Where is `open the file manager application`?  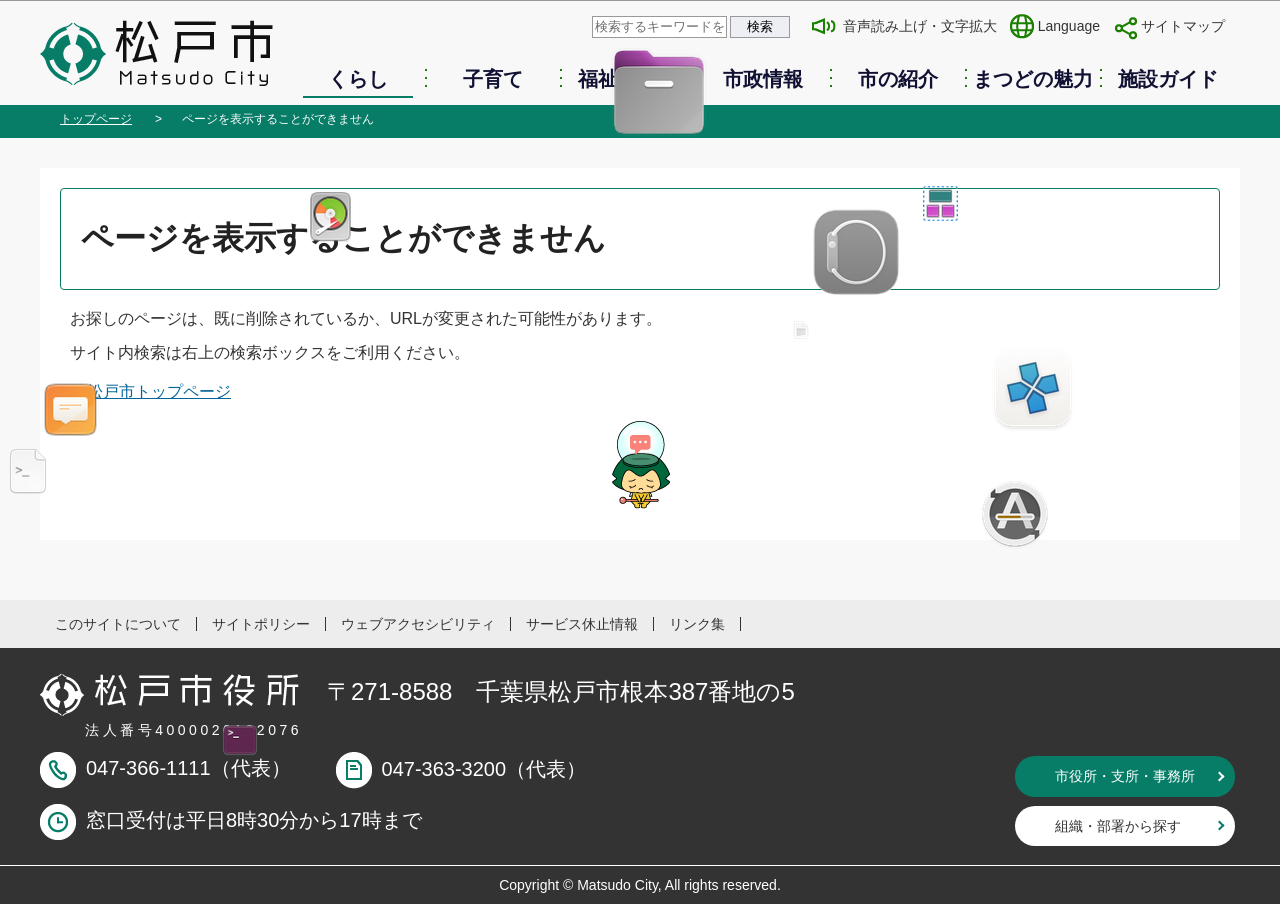
open the file manager application is located at coordinates (659, 92).